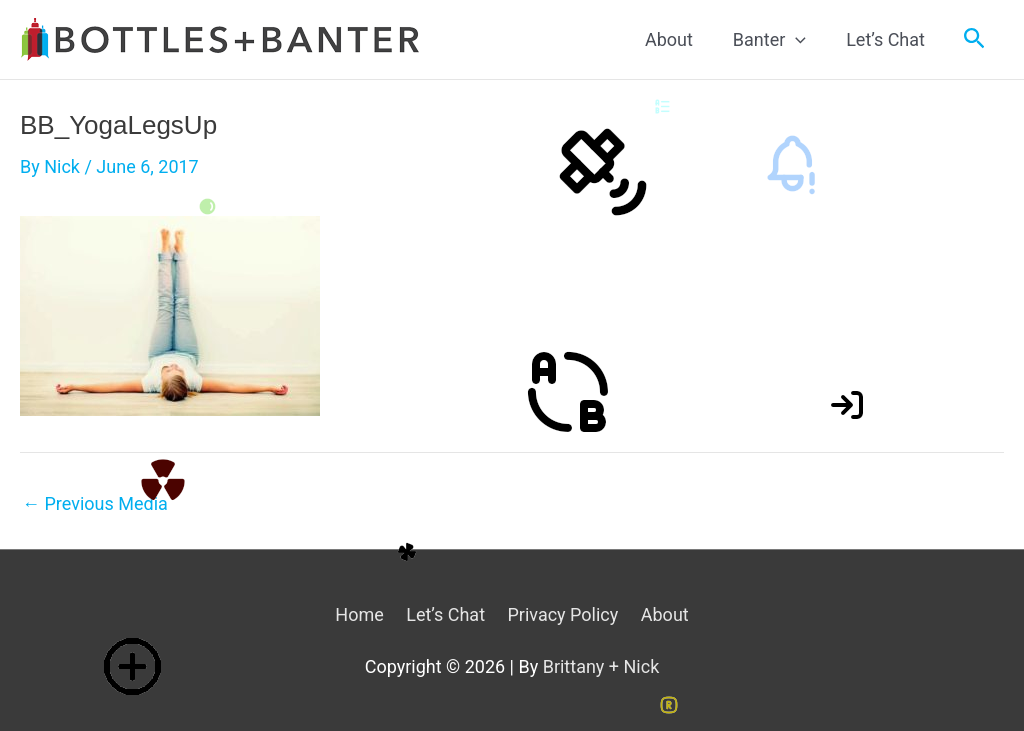  What do you see at coordinates (207, 206) in the screenshot?
I see `apply inner shadow effect to the right side` at bounding box center [207, 206].